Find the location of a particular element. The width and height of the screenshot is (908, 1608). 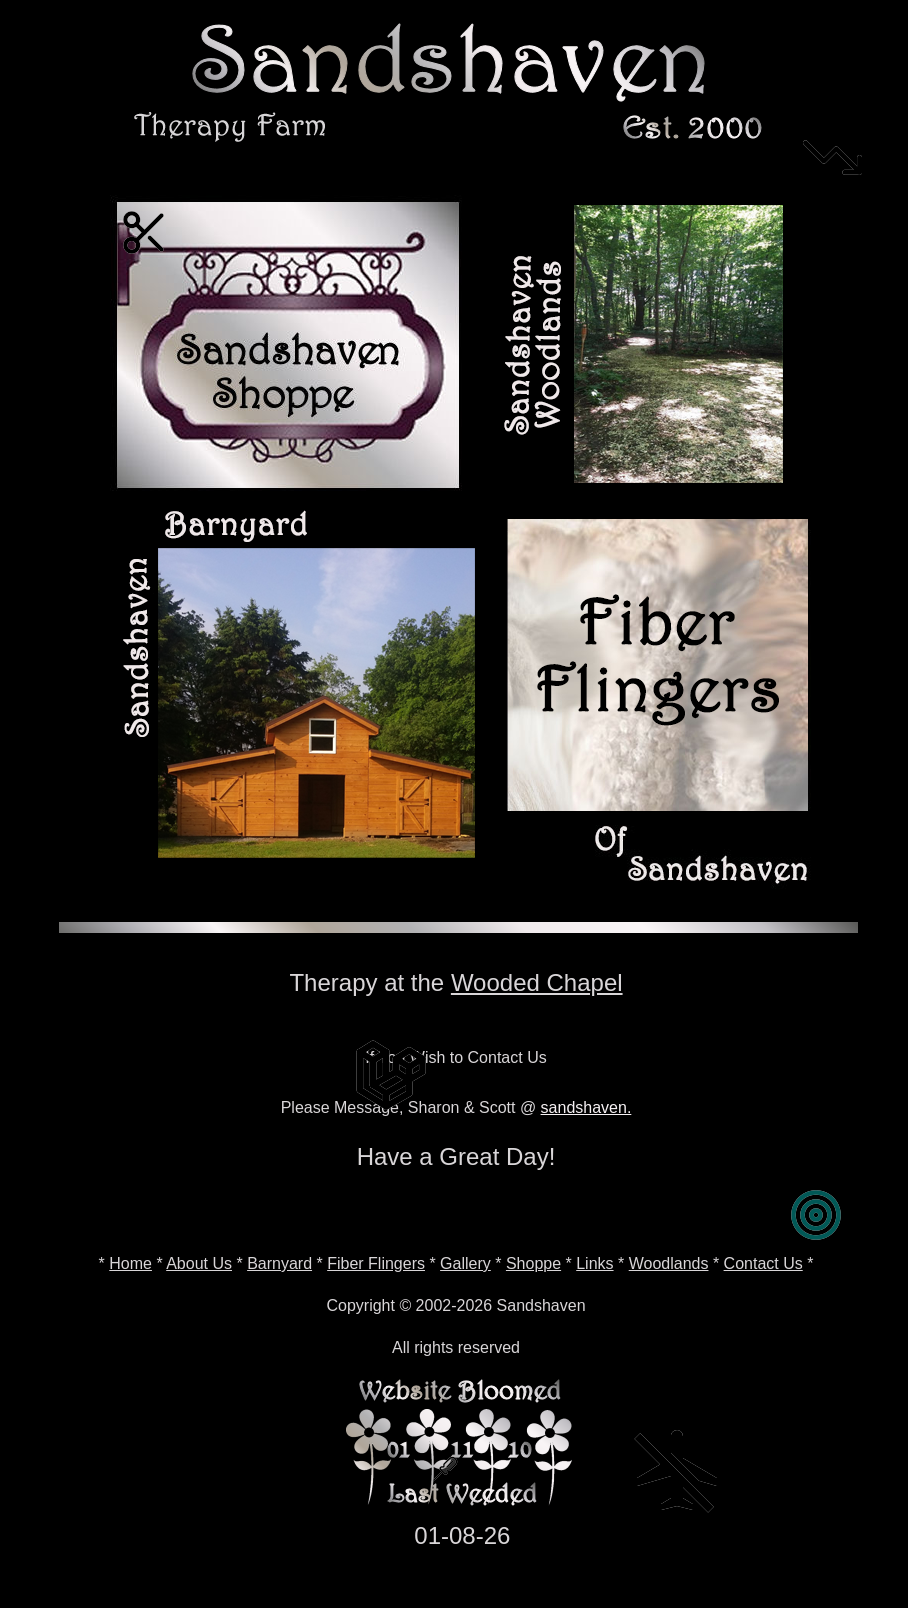

access settings or configuration options is located at coordinates (445, 1468).